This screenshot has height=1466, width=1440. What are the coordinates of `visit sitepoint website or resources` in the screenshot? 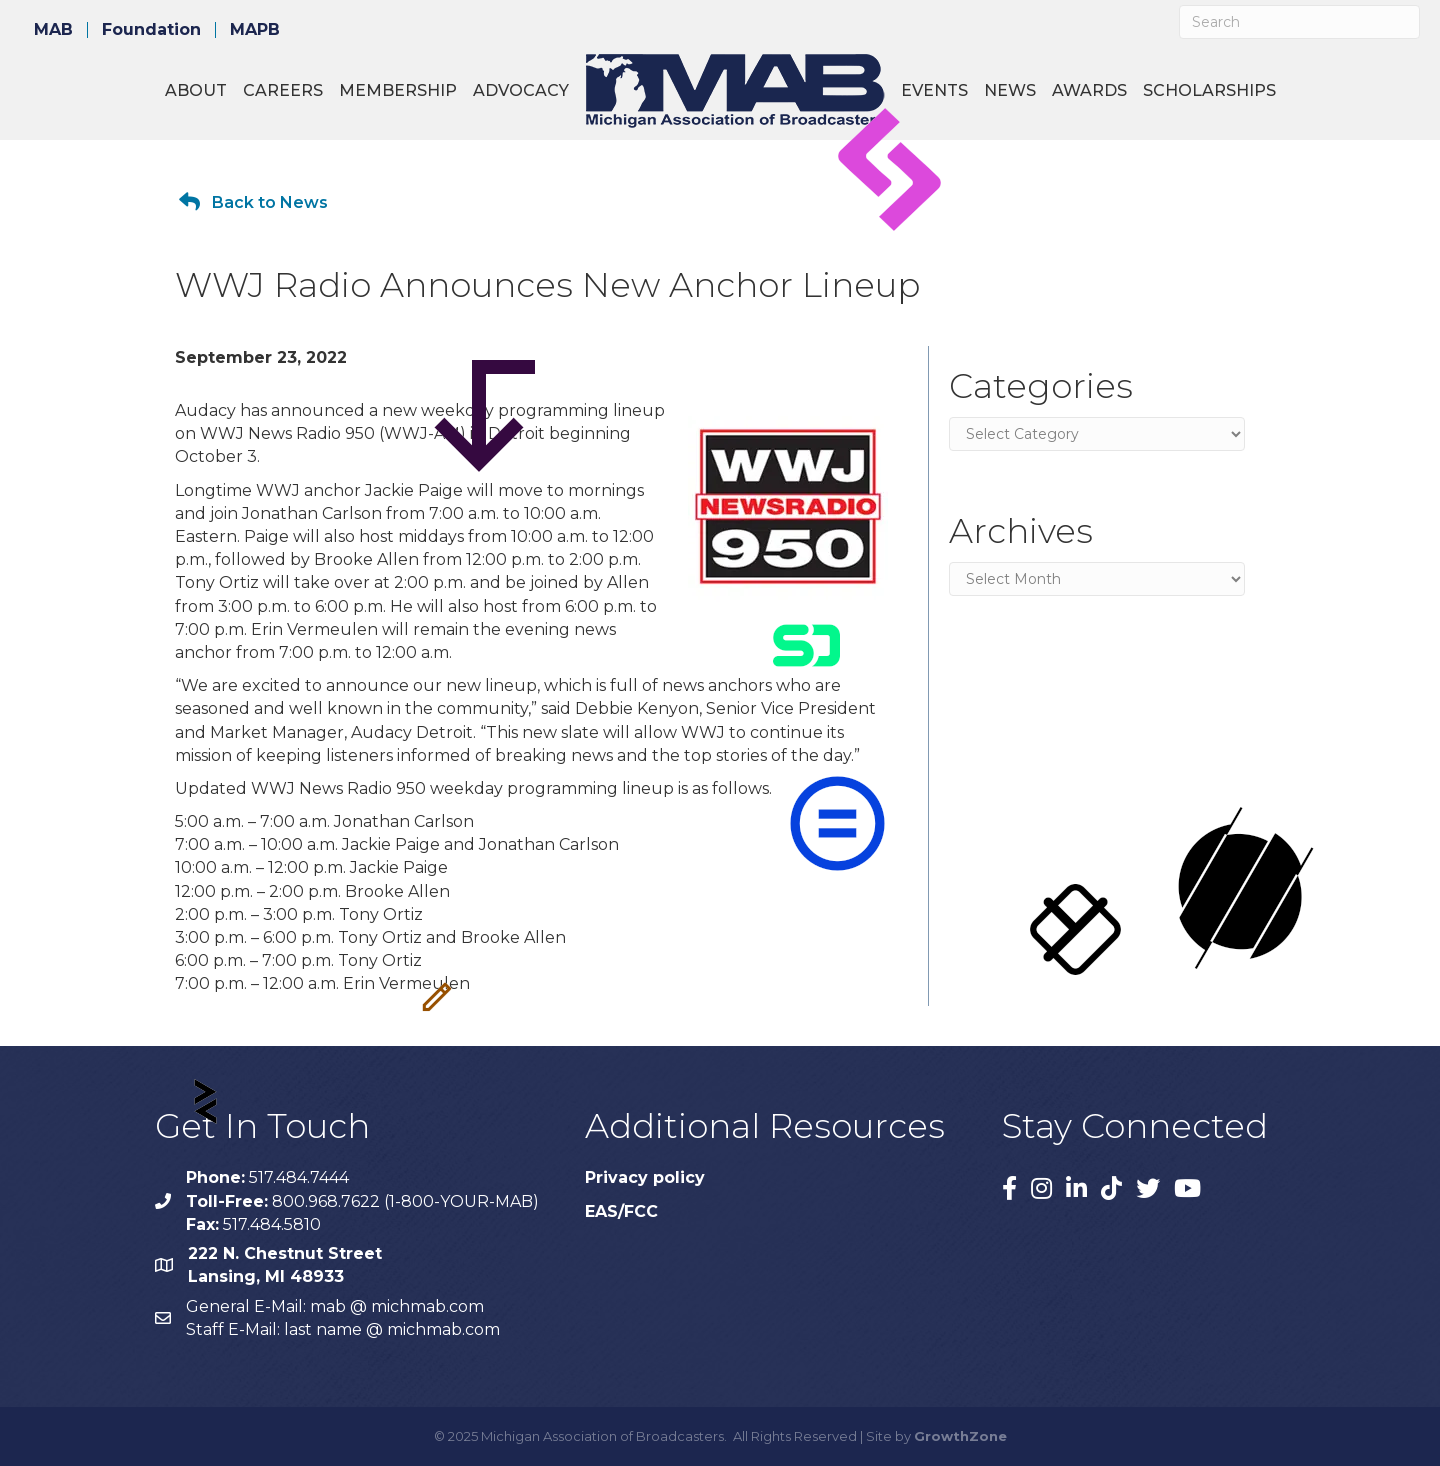 It's located at (889, 169).